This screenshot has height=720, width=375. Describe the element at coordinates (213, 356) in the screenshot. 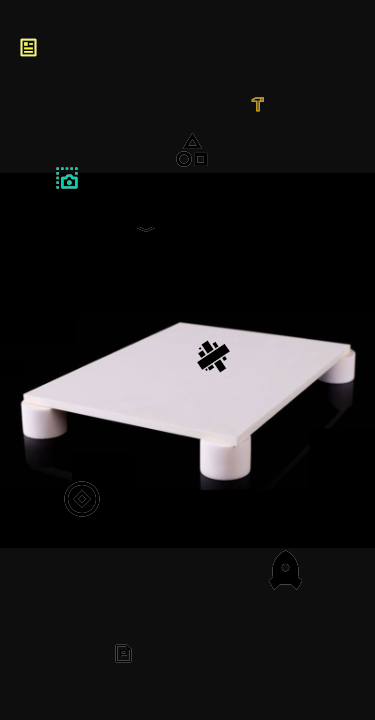

I see `aurelia javascript framework logo` at that location.